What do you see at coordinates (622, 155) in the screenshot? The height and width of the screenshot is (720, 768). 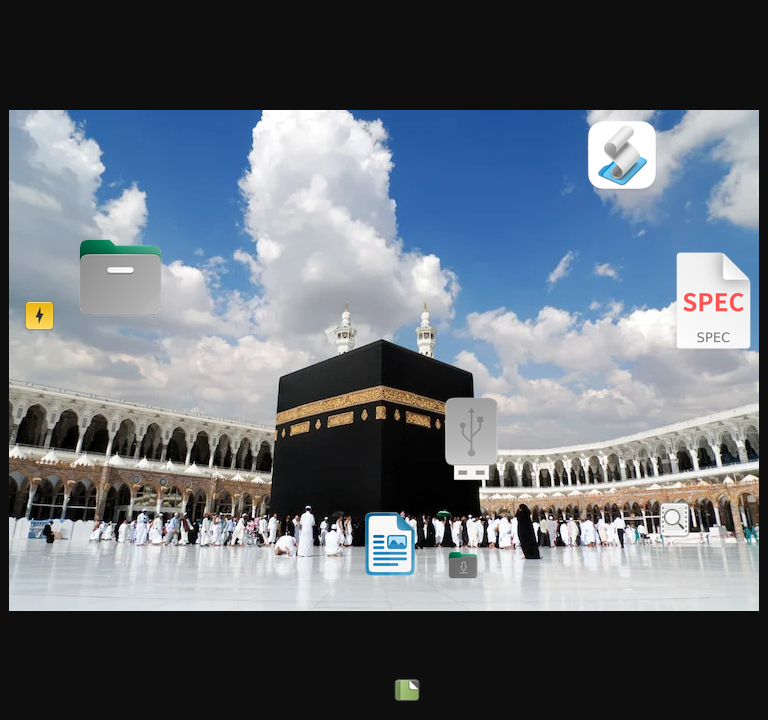 I see `manage folder automation scripts` at bounding box center [622, 155].